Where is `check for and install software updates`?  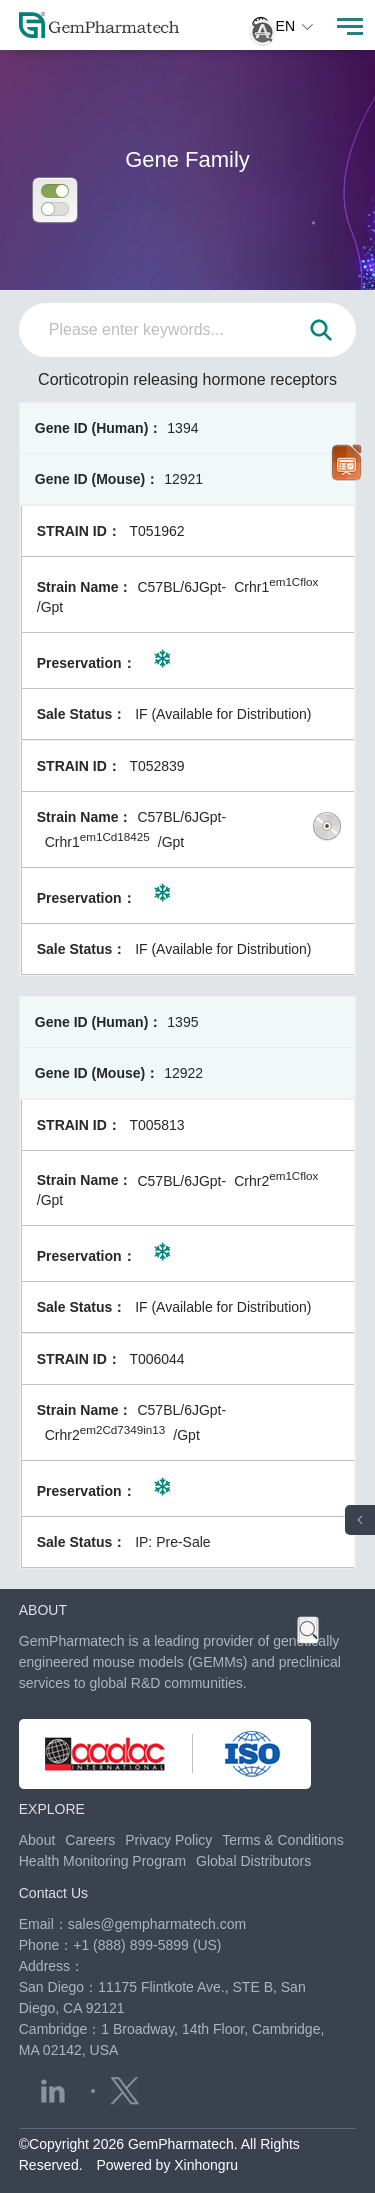
check for and install software updates is located at coordinates (262, 32).